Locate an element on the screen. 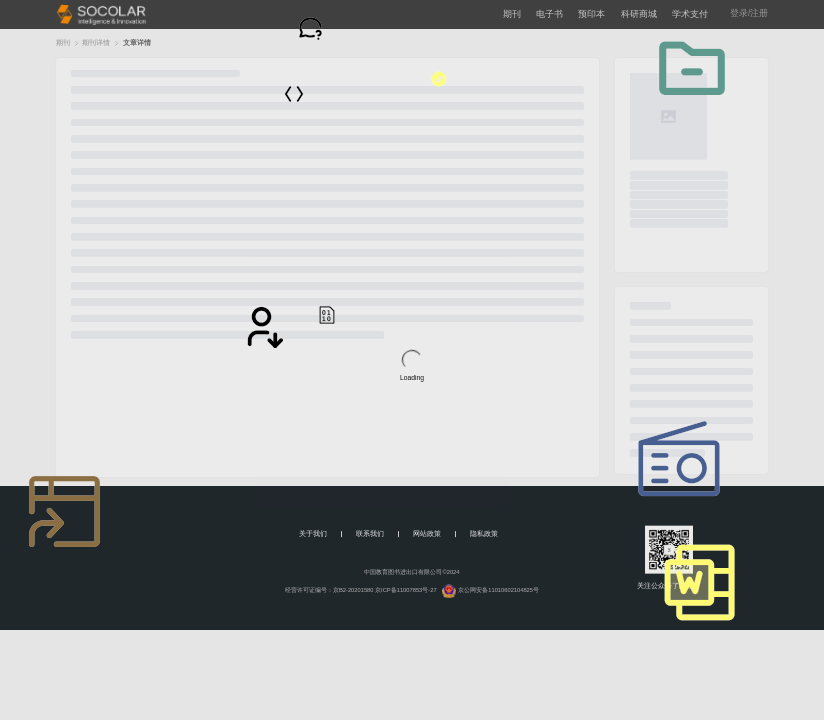 Image resolution: width=824 pixels, height=720 pixels. demote a user's role or permissions is located at coordinates (261, 326).